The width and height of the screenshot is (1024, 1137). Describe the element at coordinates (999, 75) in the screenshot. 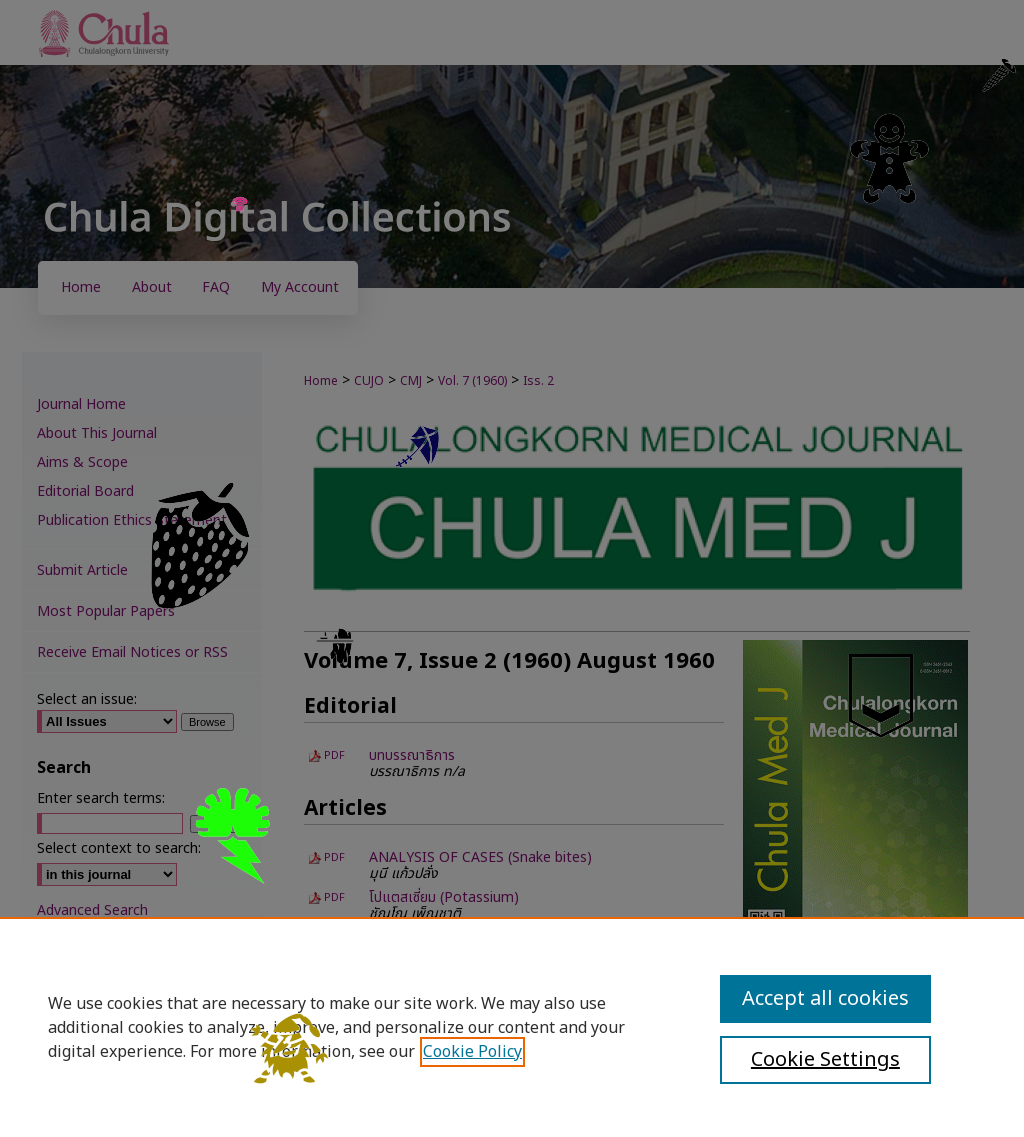

I see `hardware or tools category` at that location.